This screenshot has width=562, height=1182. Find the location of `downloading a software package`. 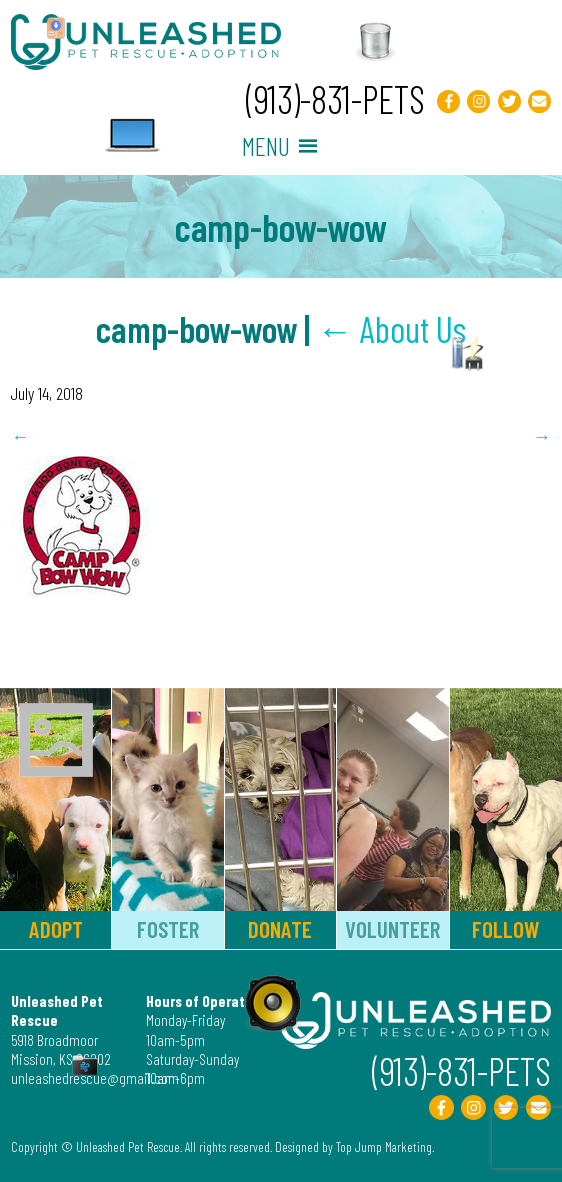

downloading a software package is located at coordinates (56, 28).